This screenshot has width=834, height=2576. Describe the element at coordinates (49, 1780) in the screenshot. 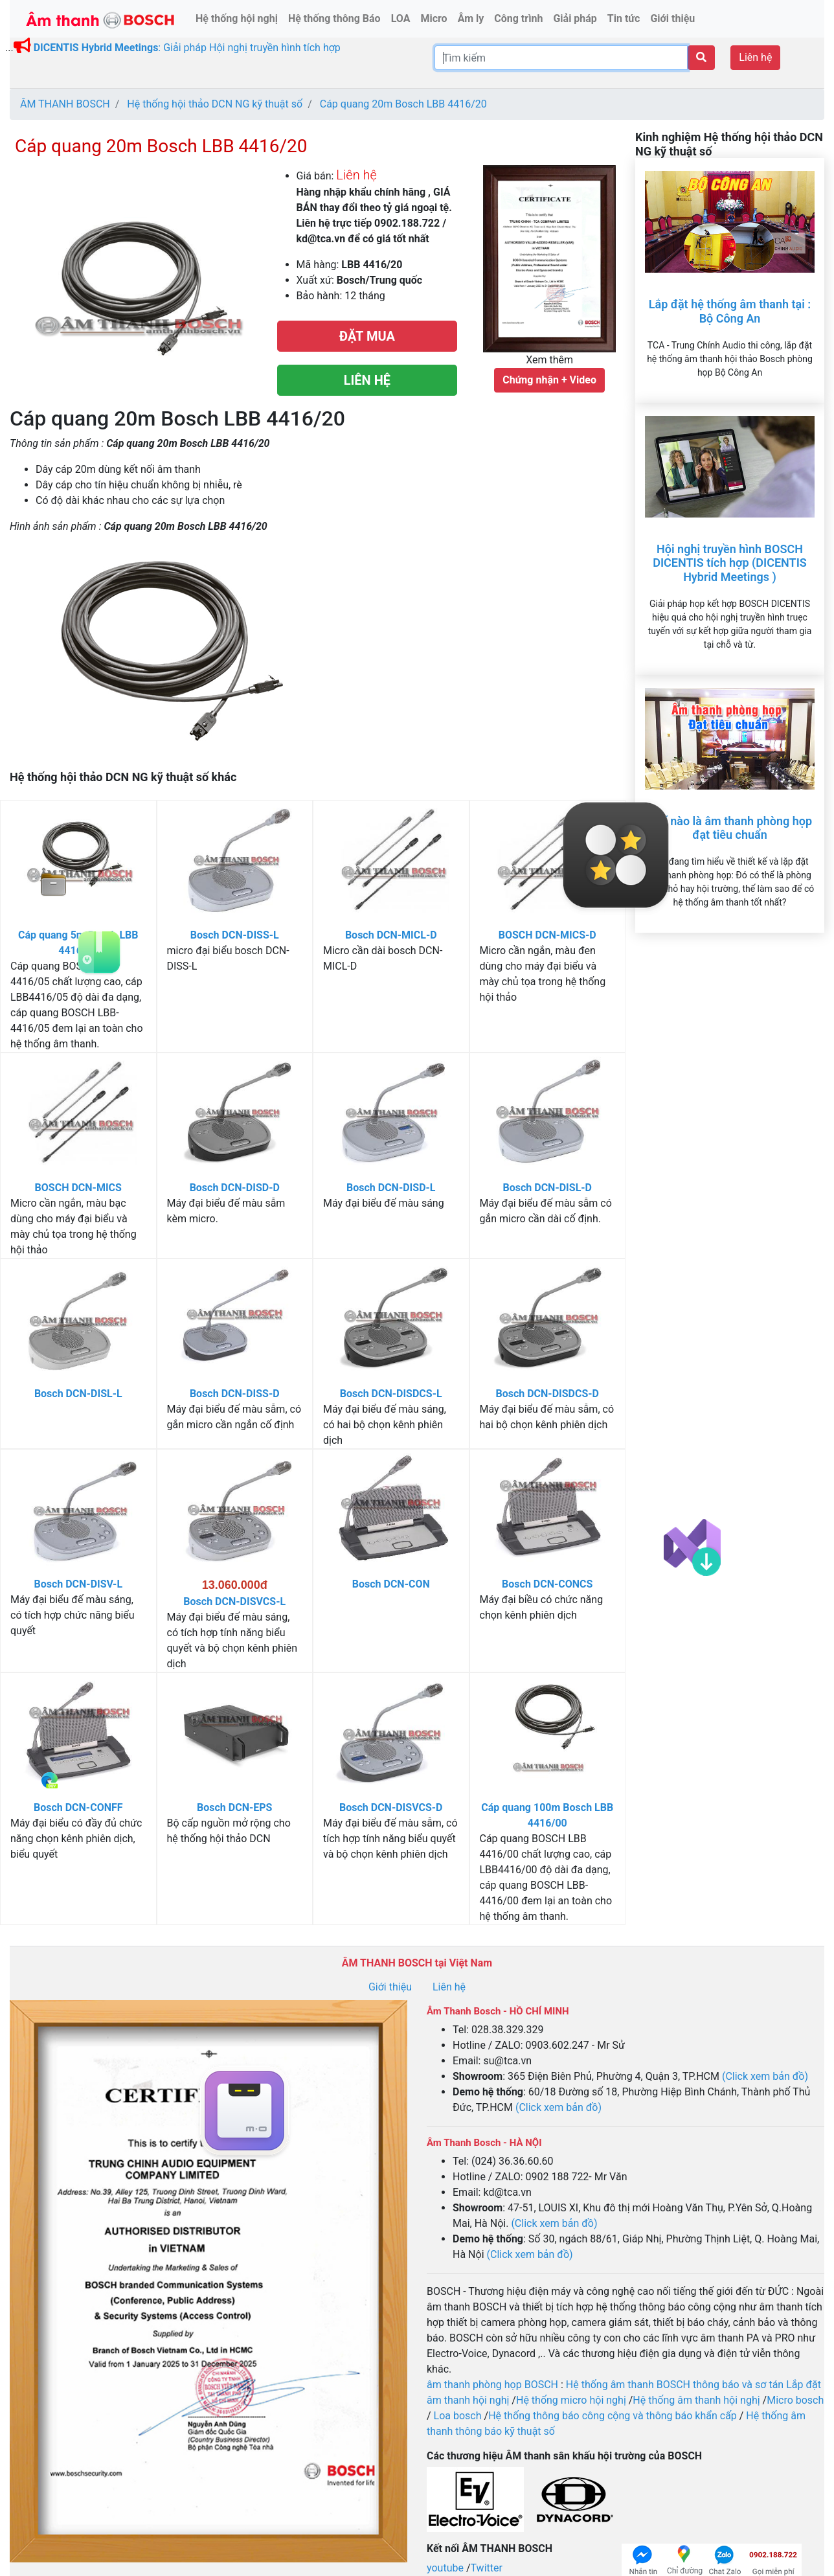

I see `open microsoft edge developer browser` at that location.